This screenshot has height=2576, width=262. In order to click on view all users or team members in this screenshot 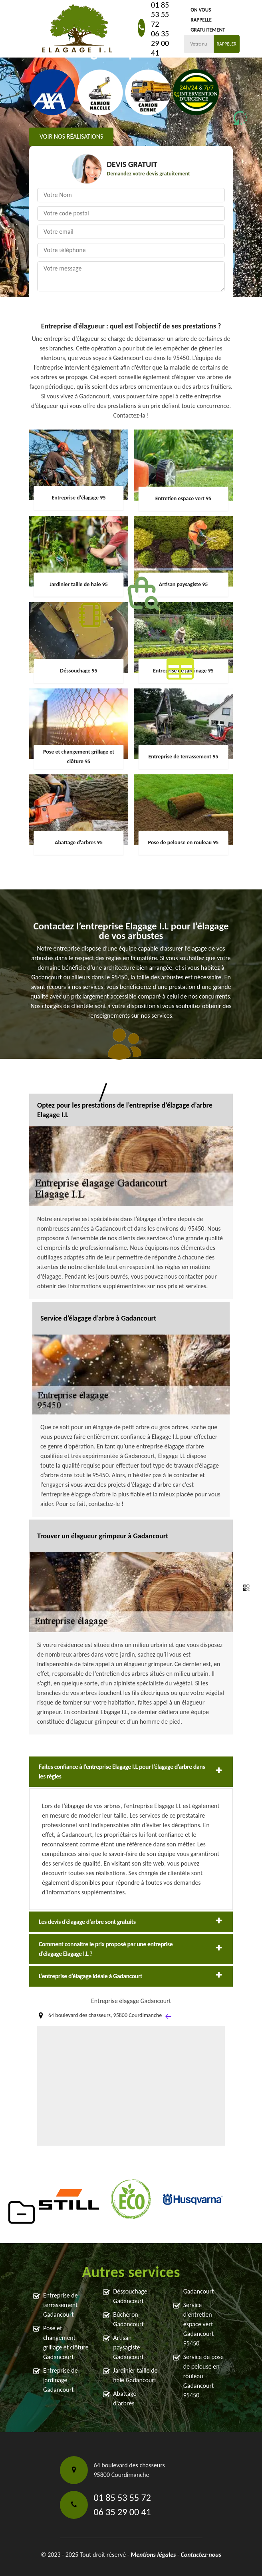, I will do `click(125, 1044)`.